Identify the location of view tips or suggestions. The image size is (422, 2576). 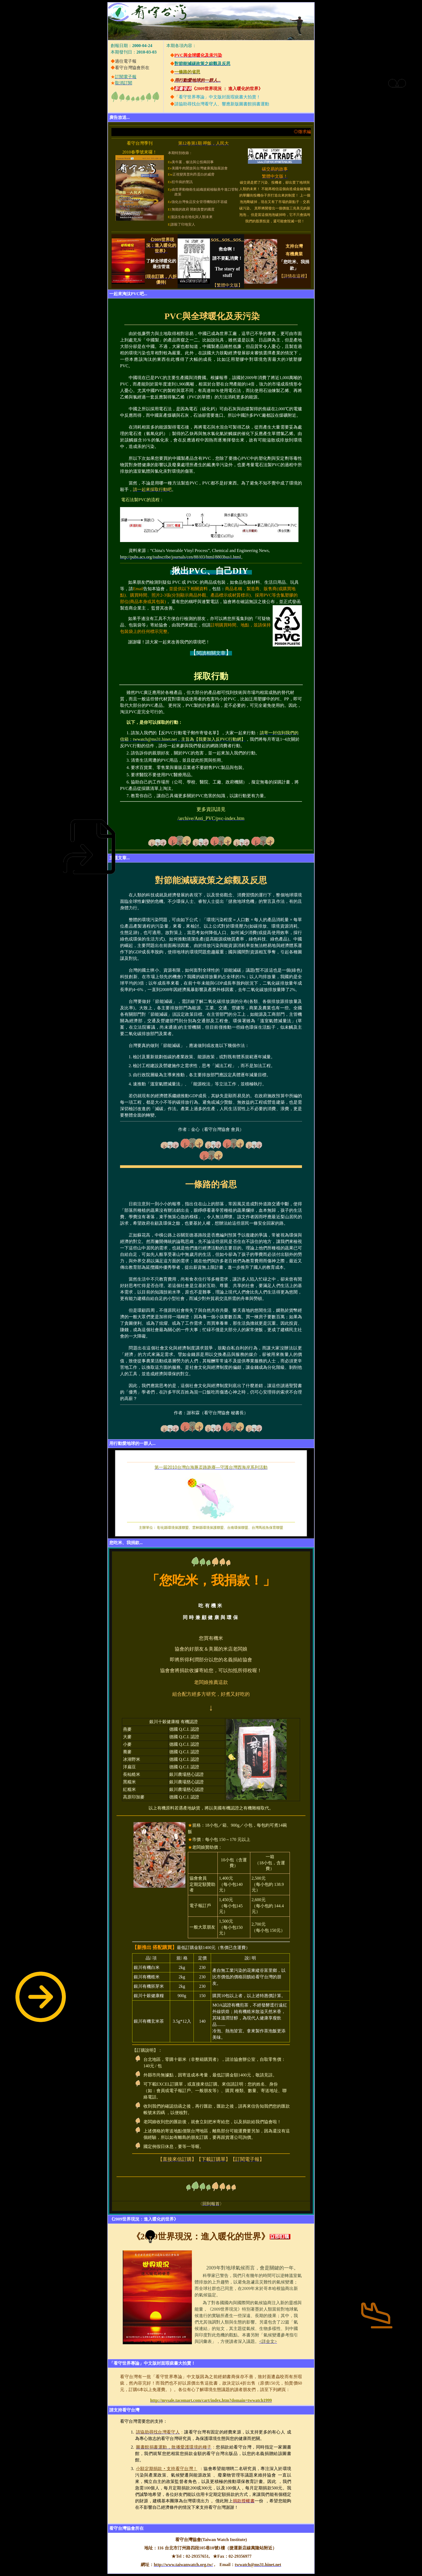
(150, 2236).